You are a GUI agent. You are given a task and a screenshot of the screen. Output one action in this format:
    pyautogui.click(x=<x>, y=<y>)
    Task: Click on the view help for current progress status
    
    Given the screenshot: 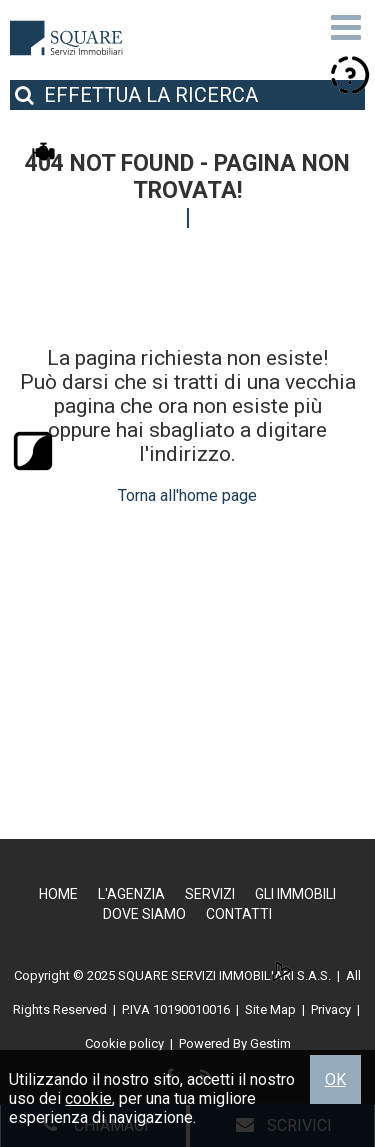 What is the action you would take?
    pyautogui.click(x=350, y=75)
    